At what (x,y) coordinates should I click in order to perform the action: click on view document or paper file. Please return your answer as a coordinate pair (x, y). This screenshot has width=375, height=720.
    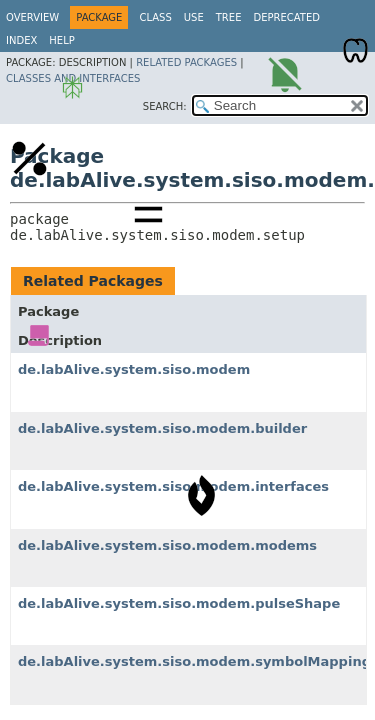
    Looking at the image, I should click on (39, 335).